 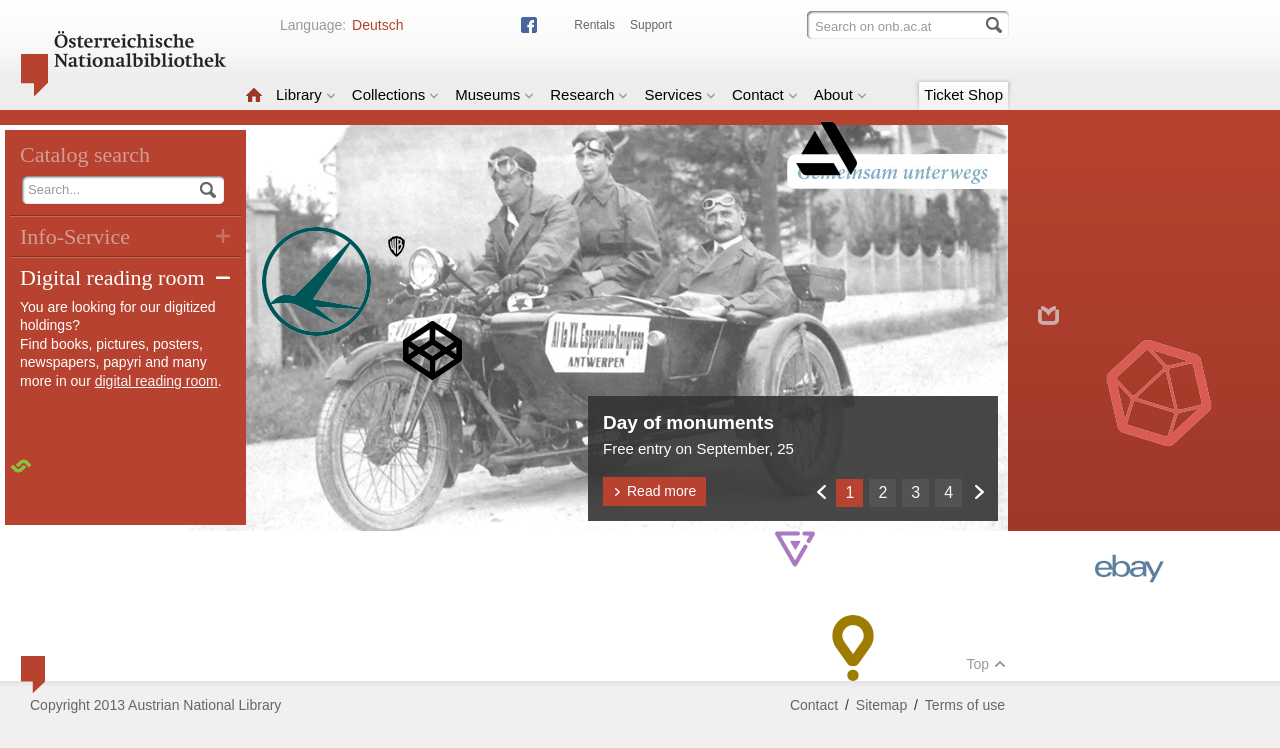 I want to click on tarom romanian airline logo, so click(x=316, y=281).